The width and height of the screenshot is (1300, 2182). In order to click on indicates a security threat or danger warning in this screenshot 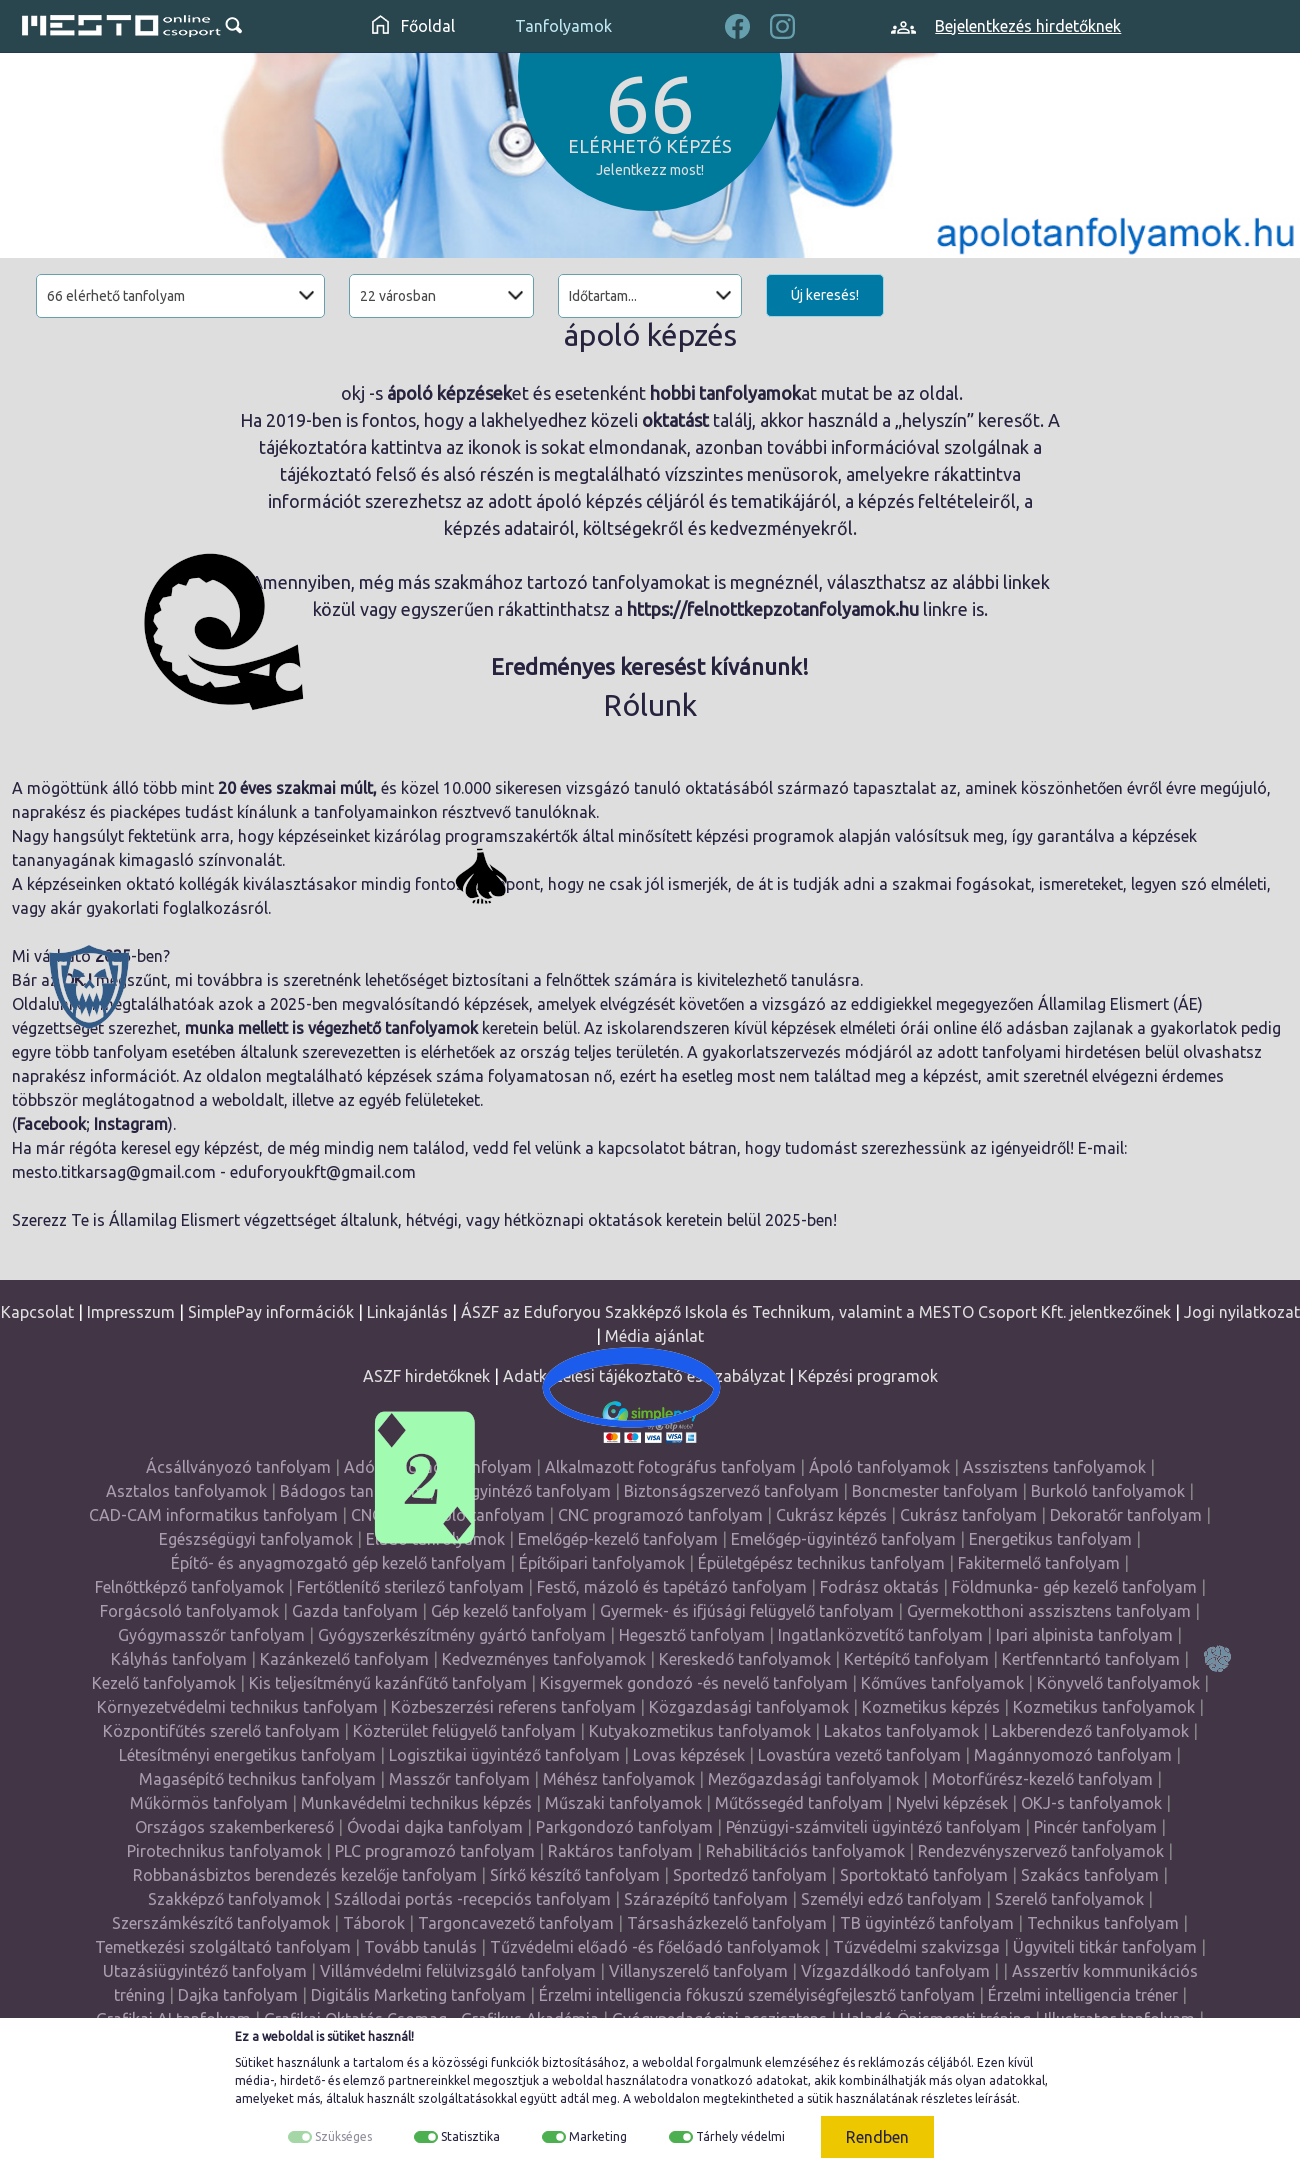, I will do `click(89, 987)`.